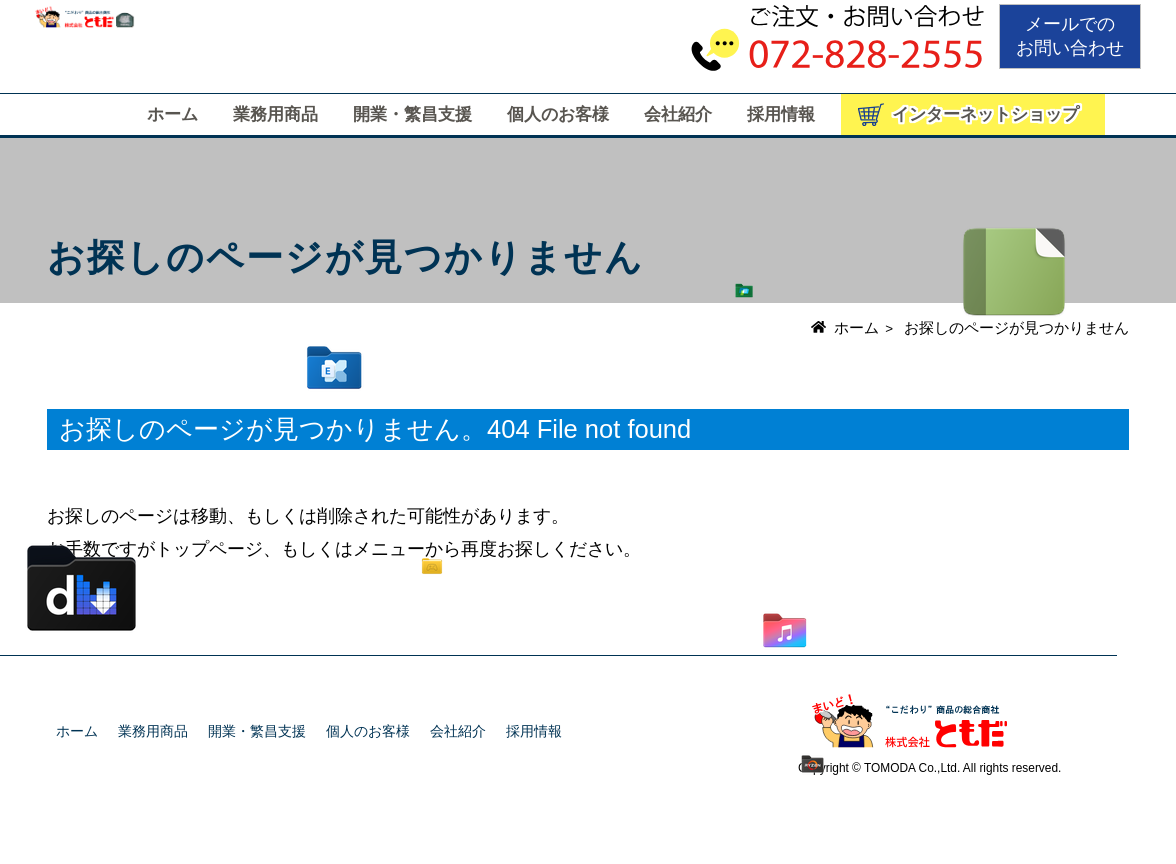 This screenshot has height=864, width=1176. What do you see at coordinates (81, 591) in the screenshot?
I see `open deemix music downloads folder` at bounding box center [81, 591].